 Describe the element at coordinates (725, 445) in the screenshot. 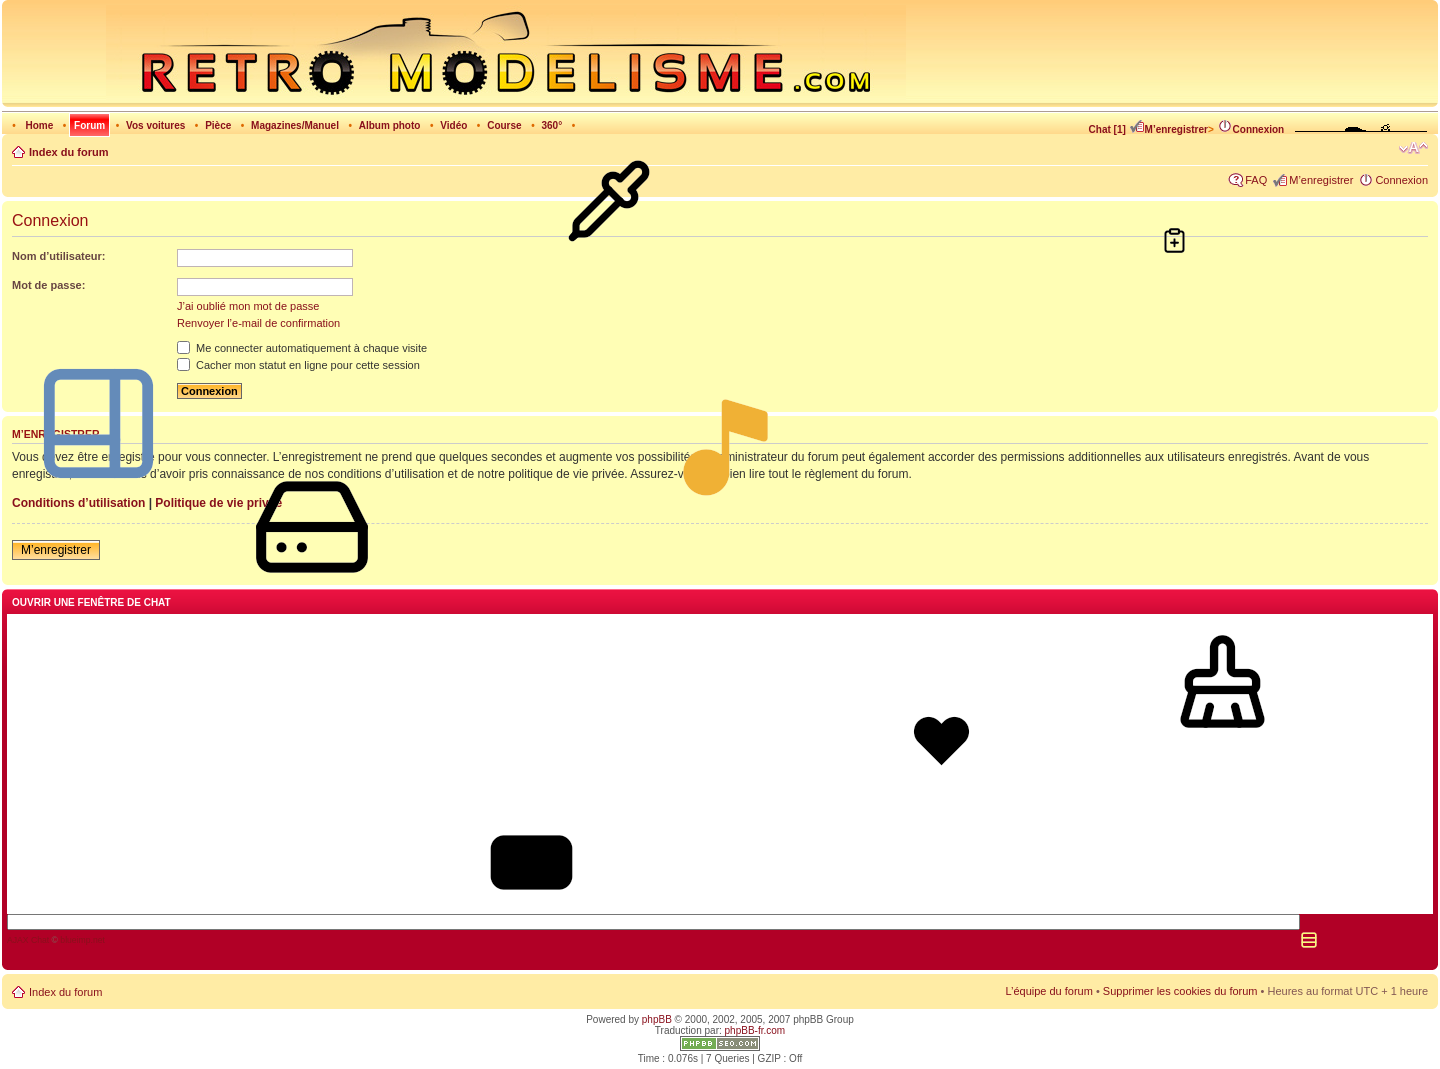

I see `open music player or audio library` at that location.